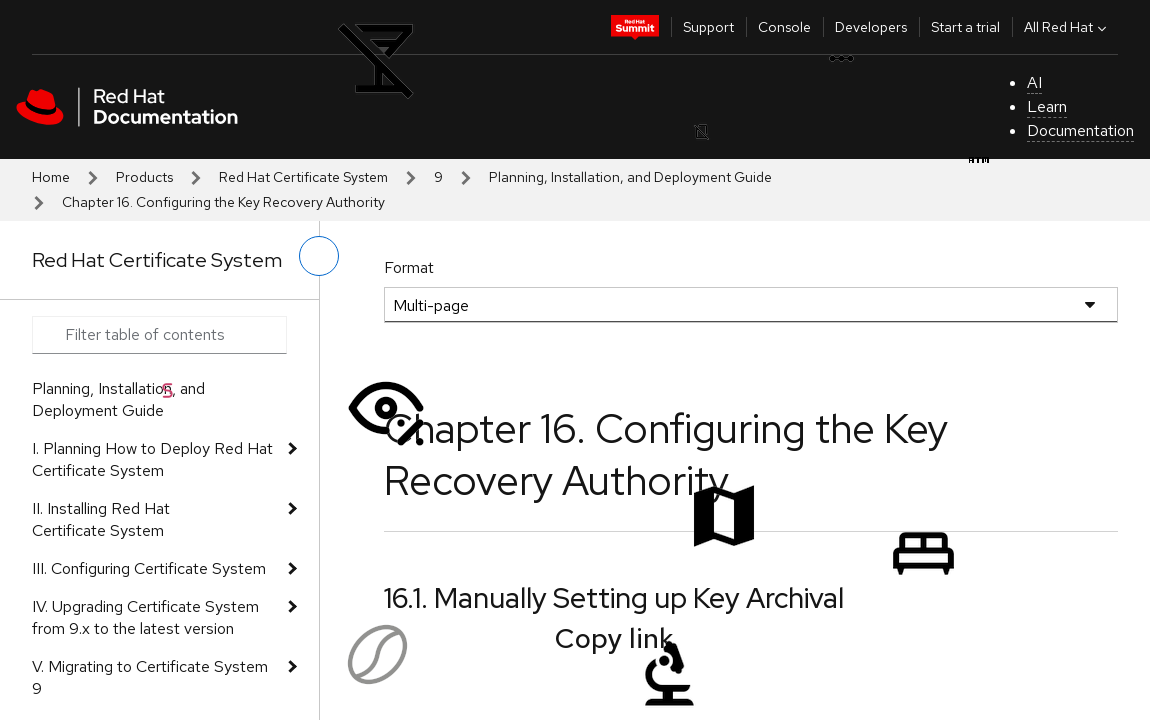  Describe the element at coordinates (386, 408) in the screenshot. I see `view available discounts or promotions` at that location.